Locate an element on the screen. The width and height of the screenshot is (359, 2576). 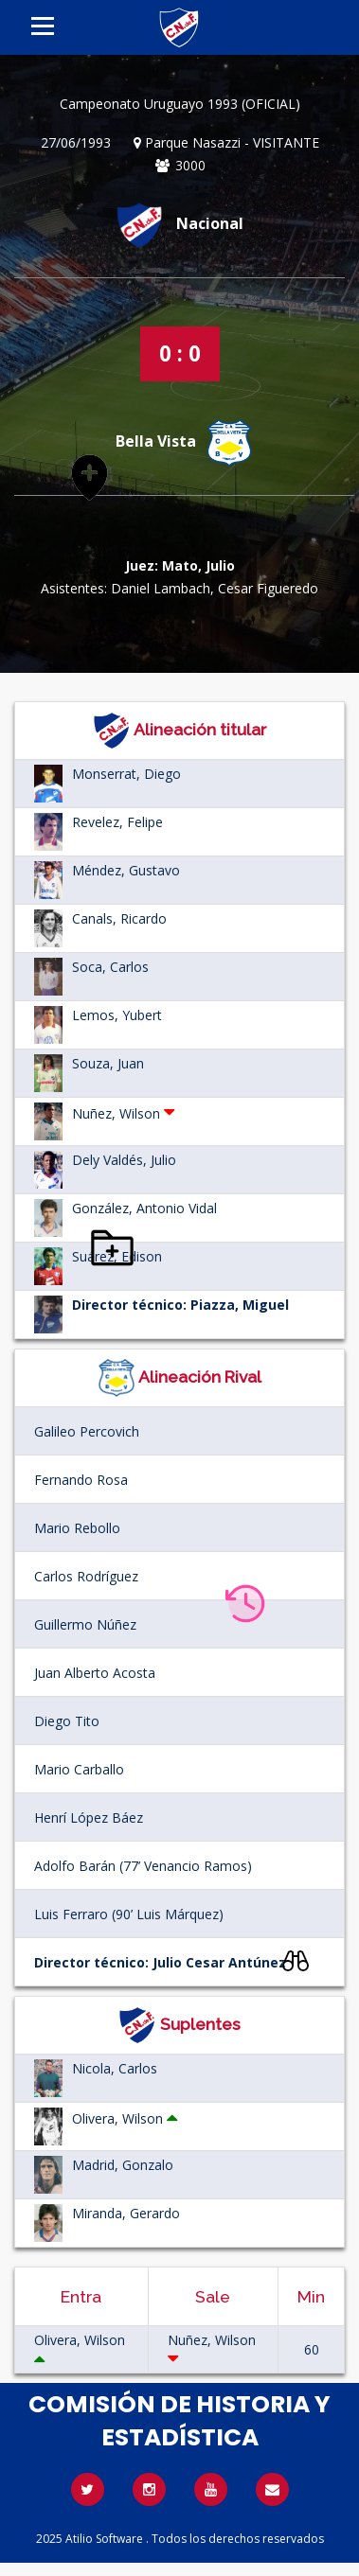
add a new location pin is located at coordinates (89, 477).